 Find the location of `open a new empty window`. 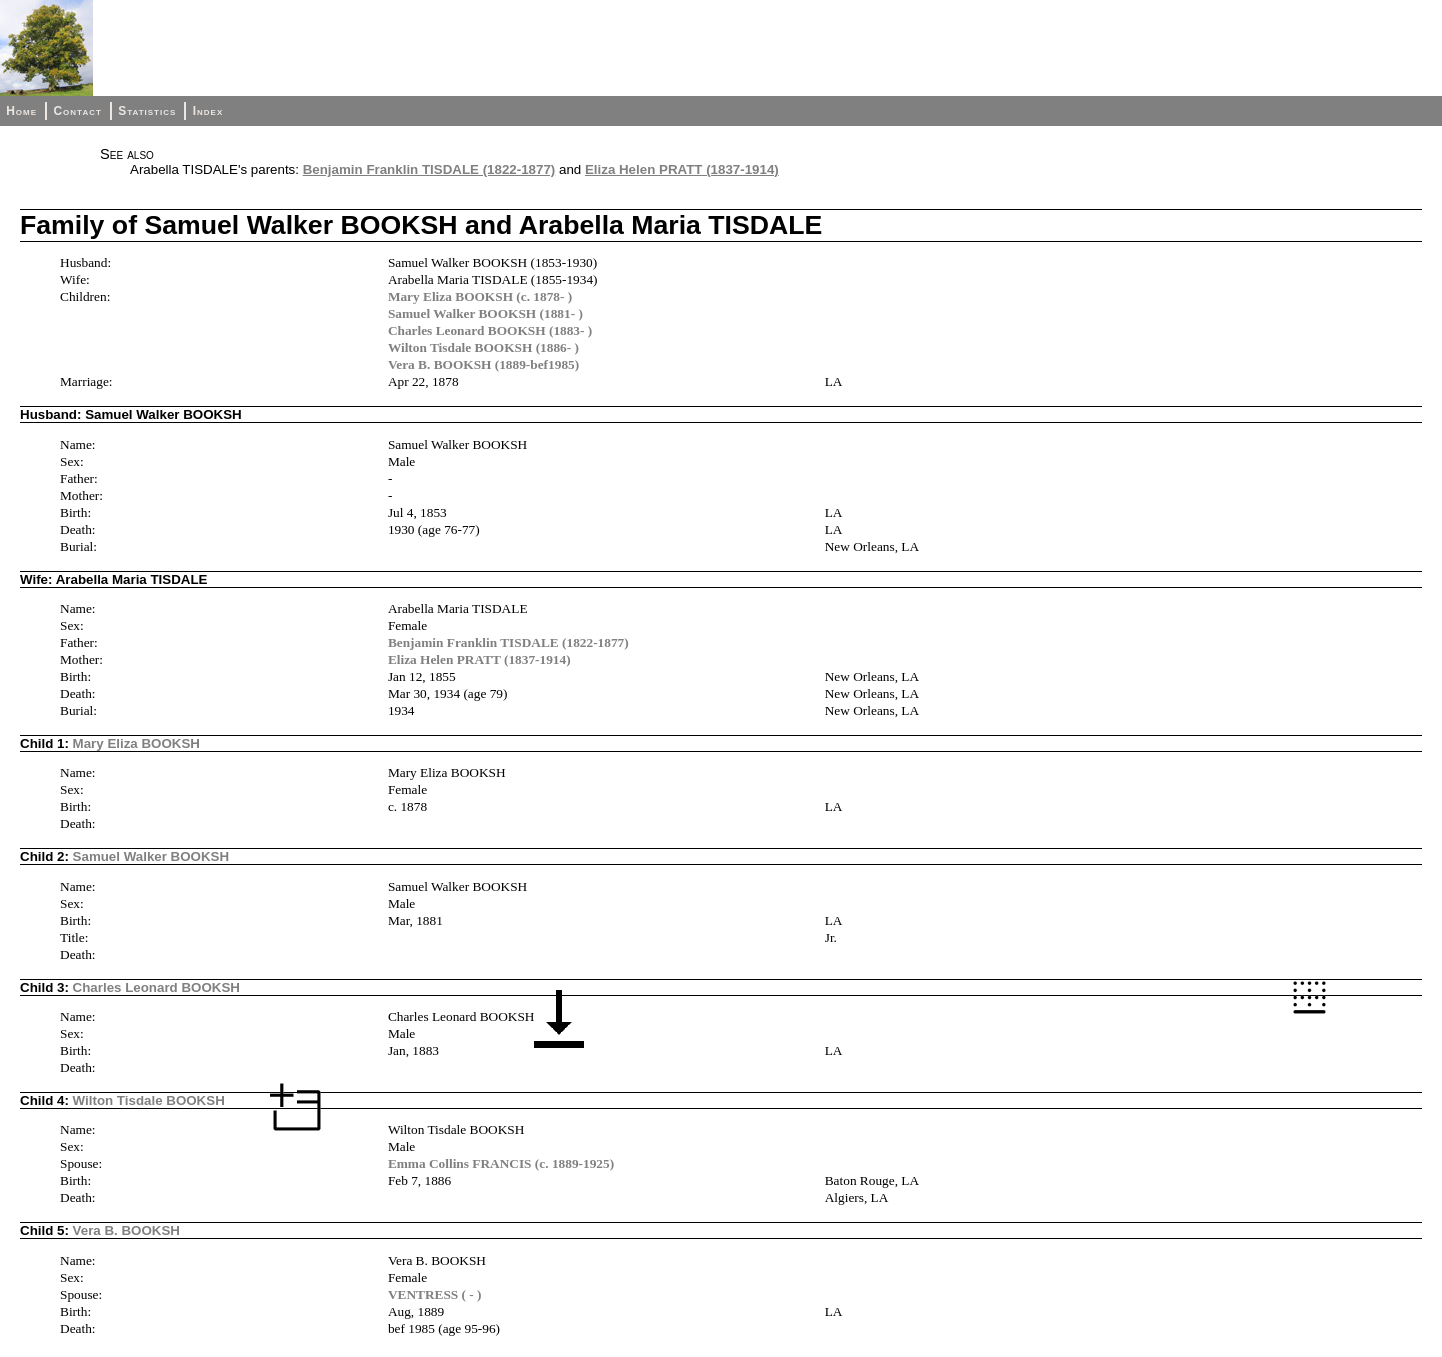

open a new empty window is located at coordinates (297, 1107).